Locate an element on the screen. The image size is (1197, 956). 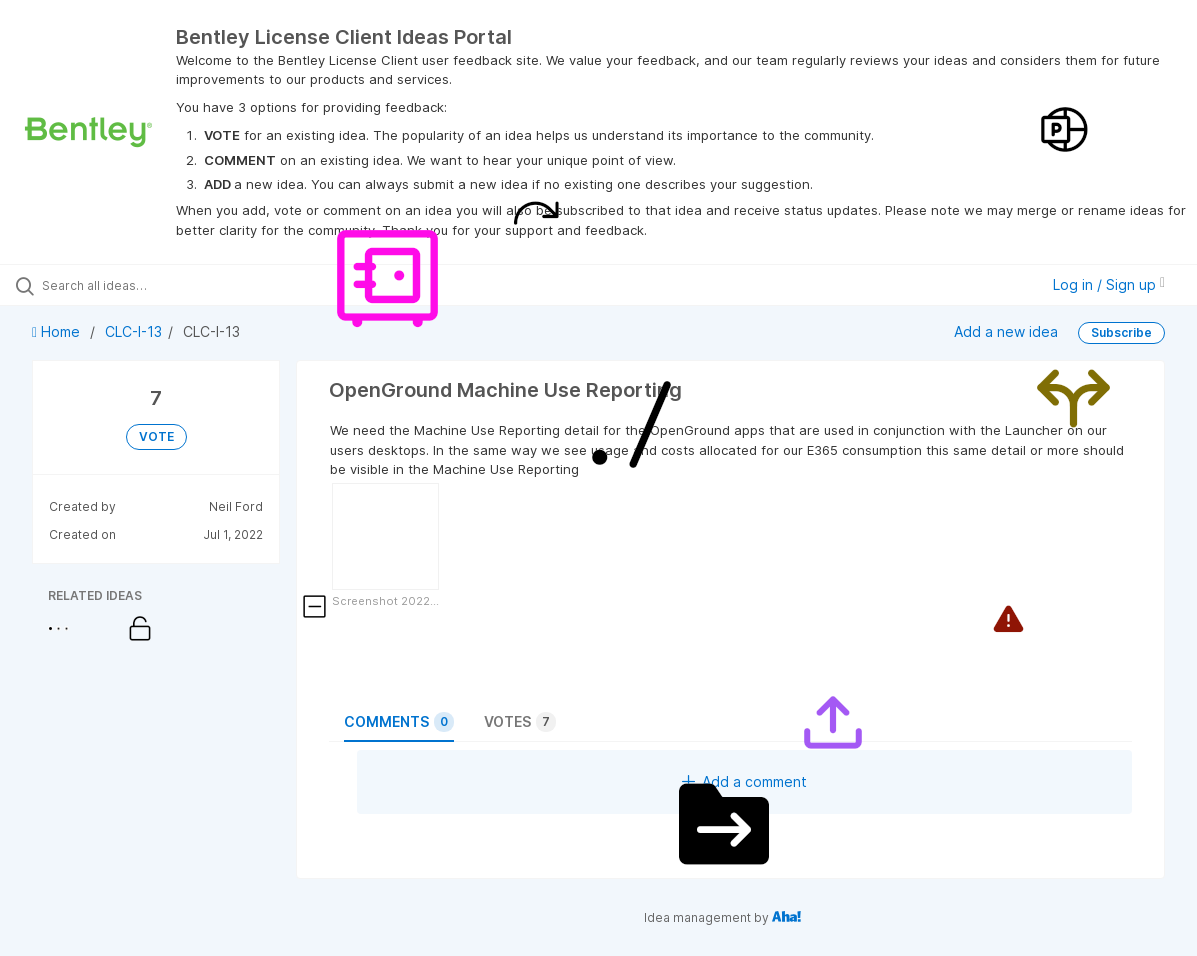
switch or swap between two items is located at coordinates (1073, 398).